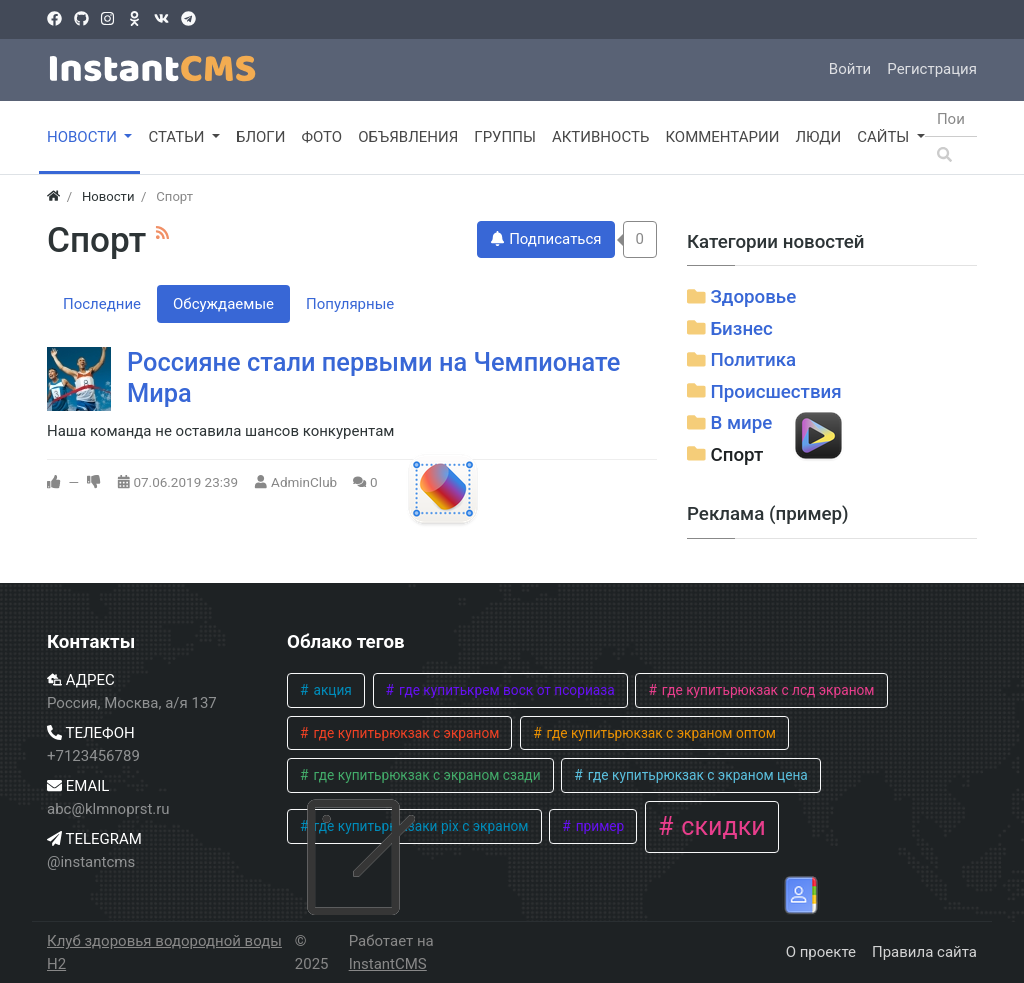 Image resolution: width=1024 pixels, height=983 pixels. Describe the element at coordinates (801, 895) in the screenshot. I see `open the contacts app` at that location.